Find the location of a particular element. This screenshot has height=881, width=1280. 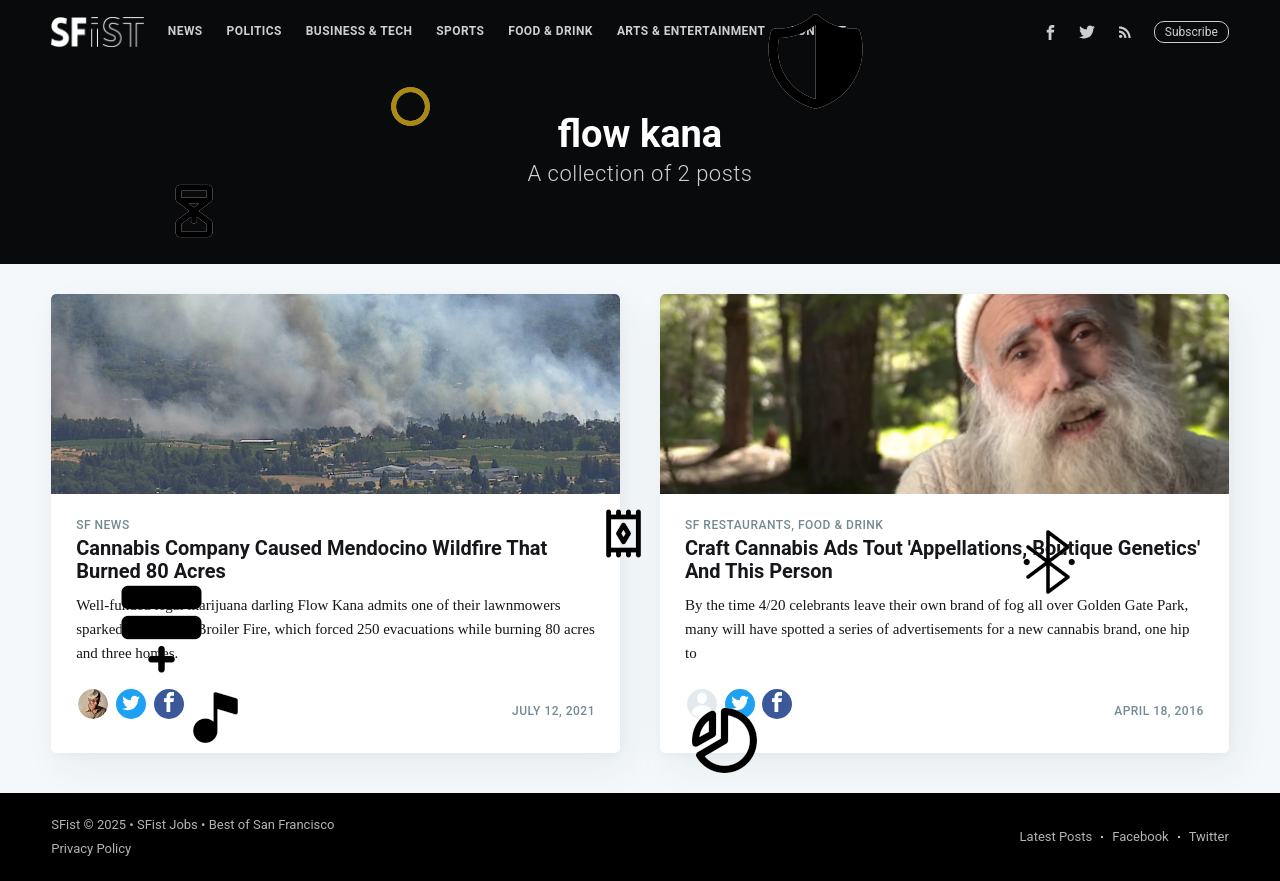

view or manage home decor items is located at coordinates (623, 533).